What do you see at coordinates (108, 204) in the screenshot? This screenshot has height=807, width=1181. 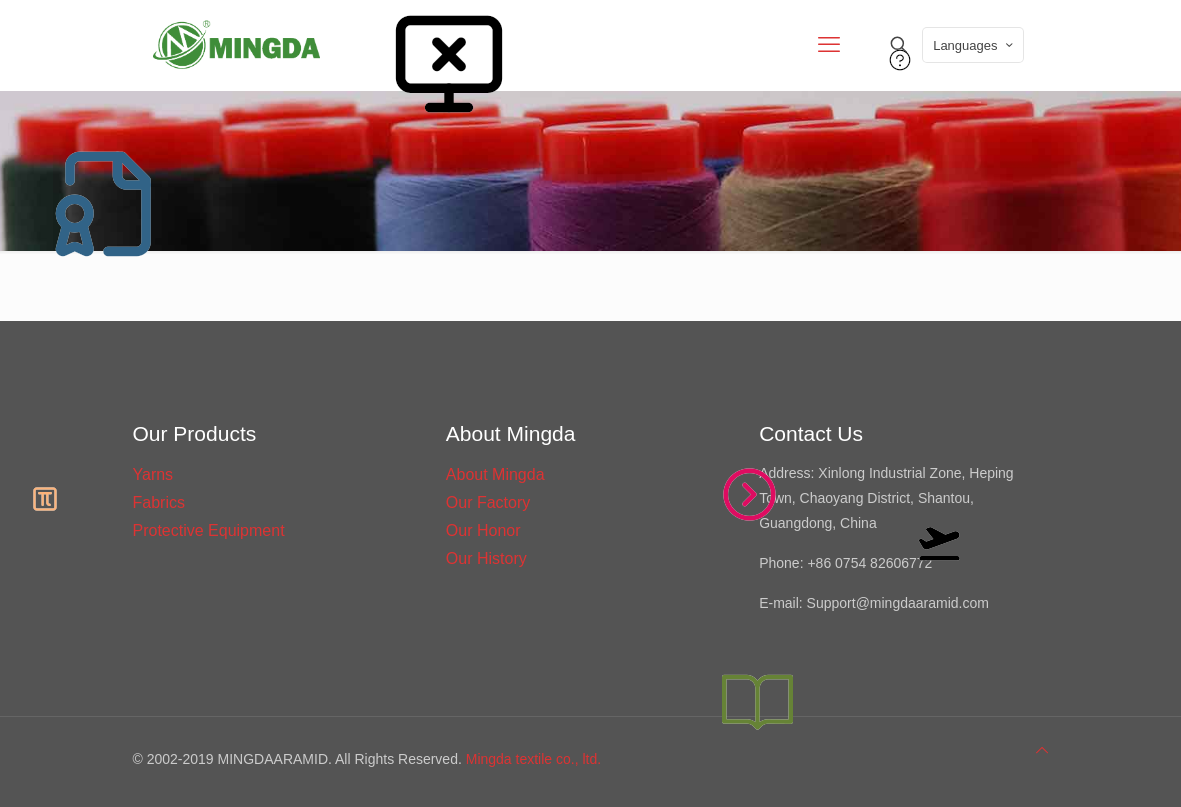 I see `view certified or official document` at bounding box center [108, 204].